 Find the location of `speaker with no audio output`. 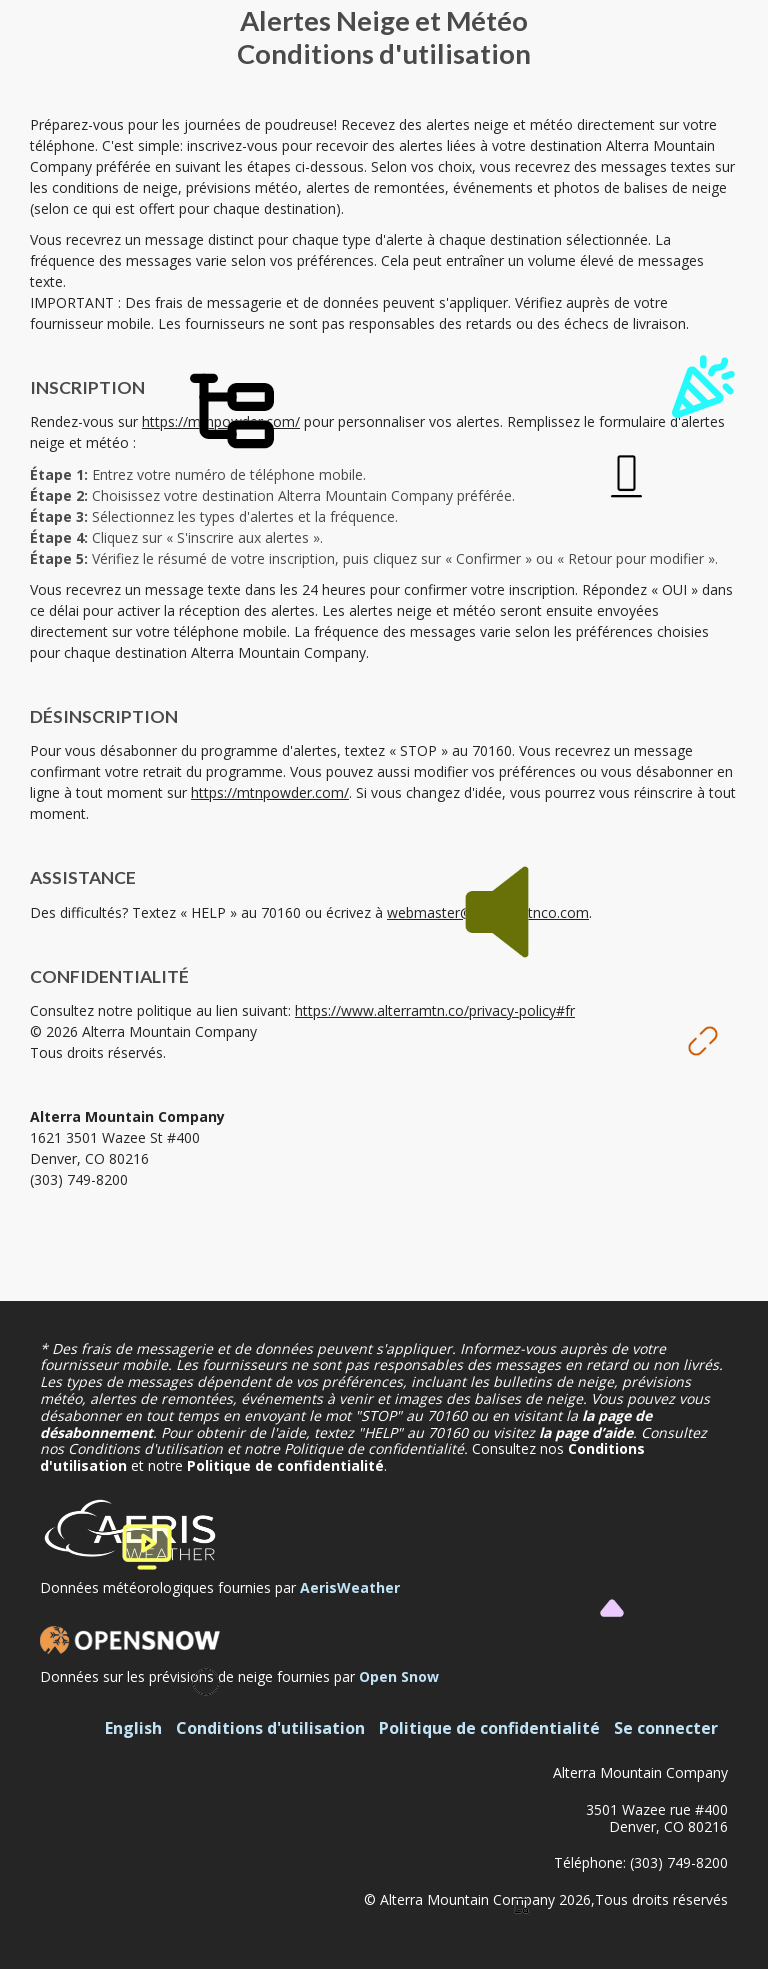

speaker with no audio output is located at coordinates (511, 912).